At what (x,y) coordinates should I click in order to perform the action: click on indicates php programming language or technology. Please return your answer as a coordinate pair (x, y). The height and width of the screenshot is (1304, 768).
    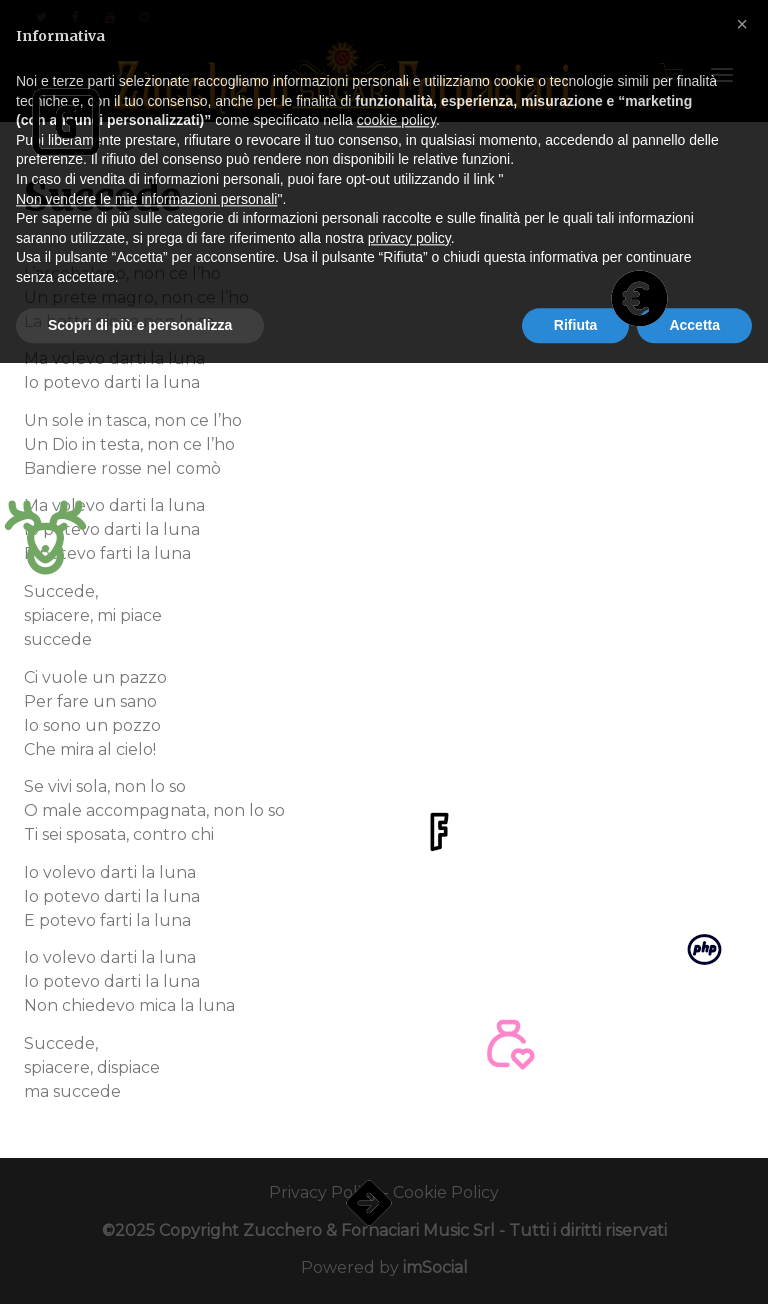
    Looking at the image, I should click on (704, 949).